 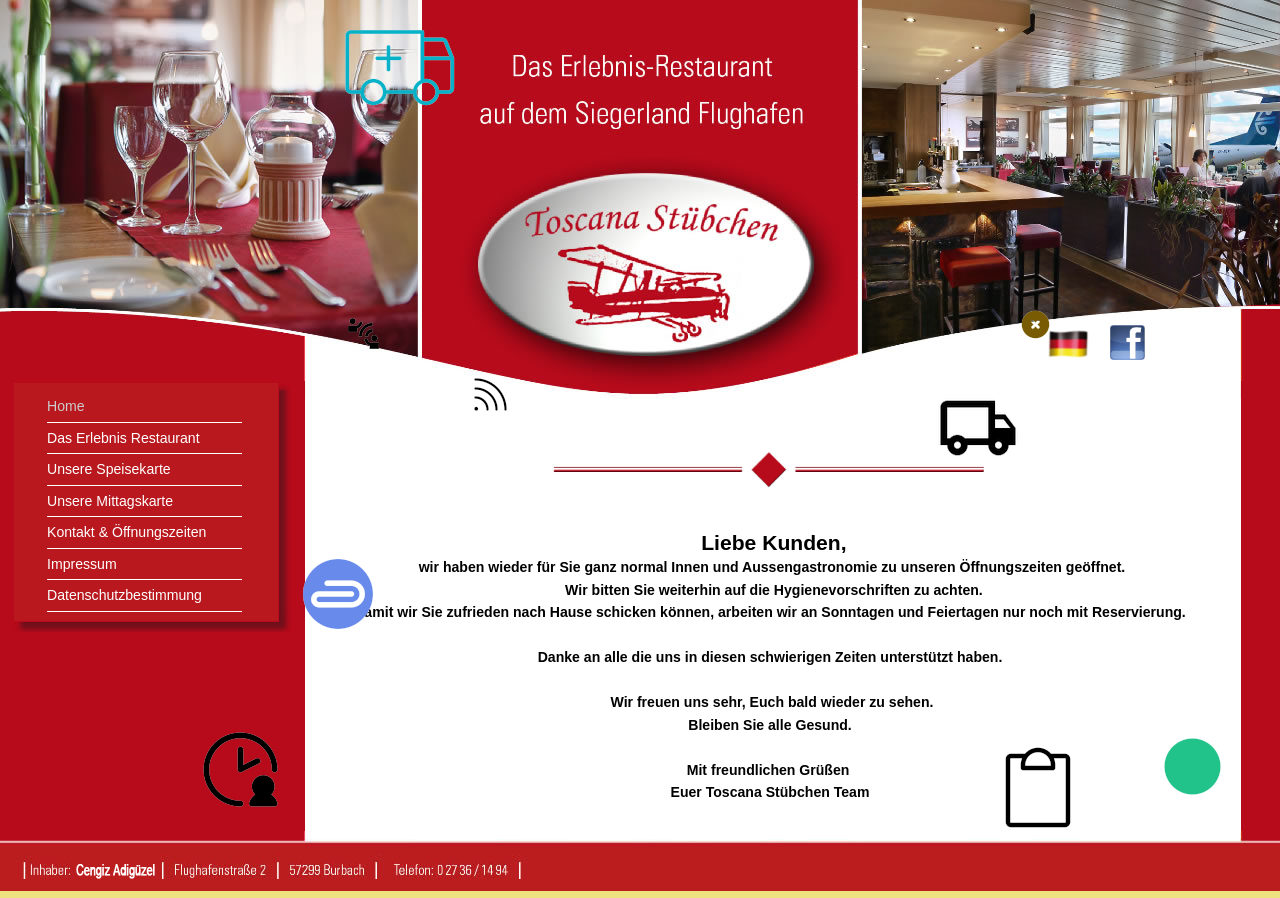 What do you see at coordinates (1192, 766) in the screenshot?
I see `select or mark an item as active` at bounding box center [1192, 766].